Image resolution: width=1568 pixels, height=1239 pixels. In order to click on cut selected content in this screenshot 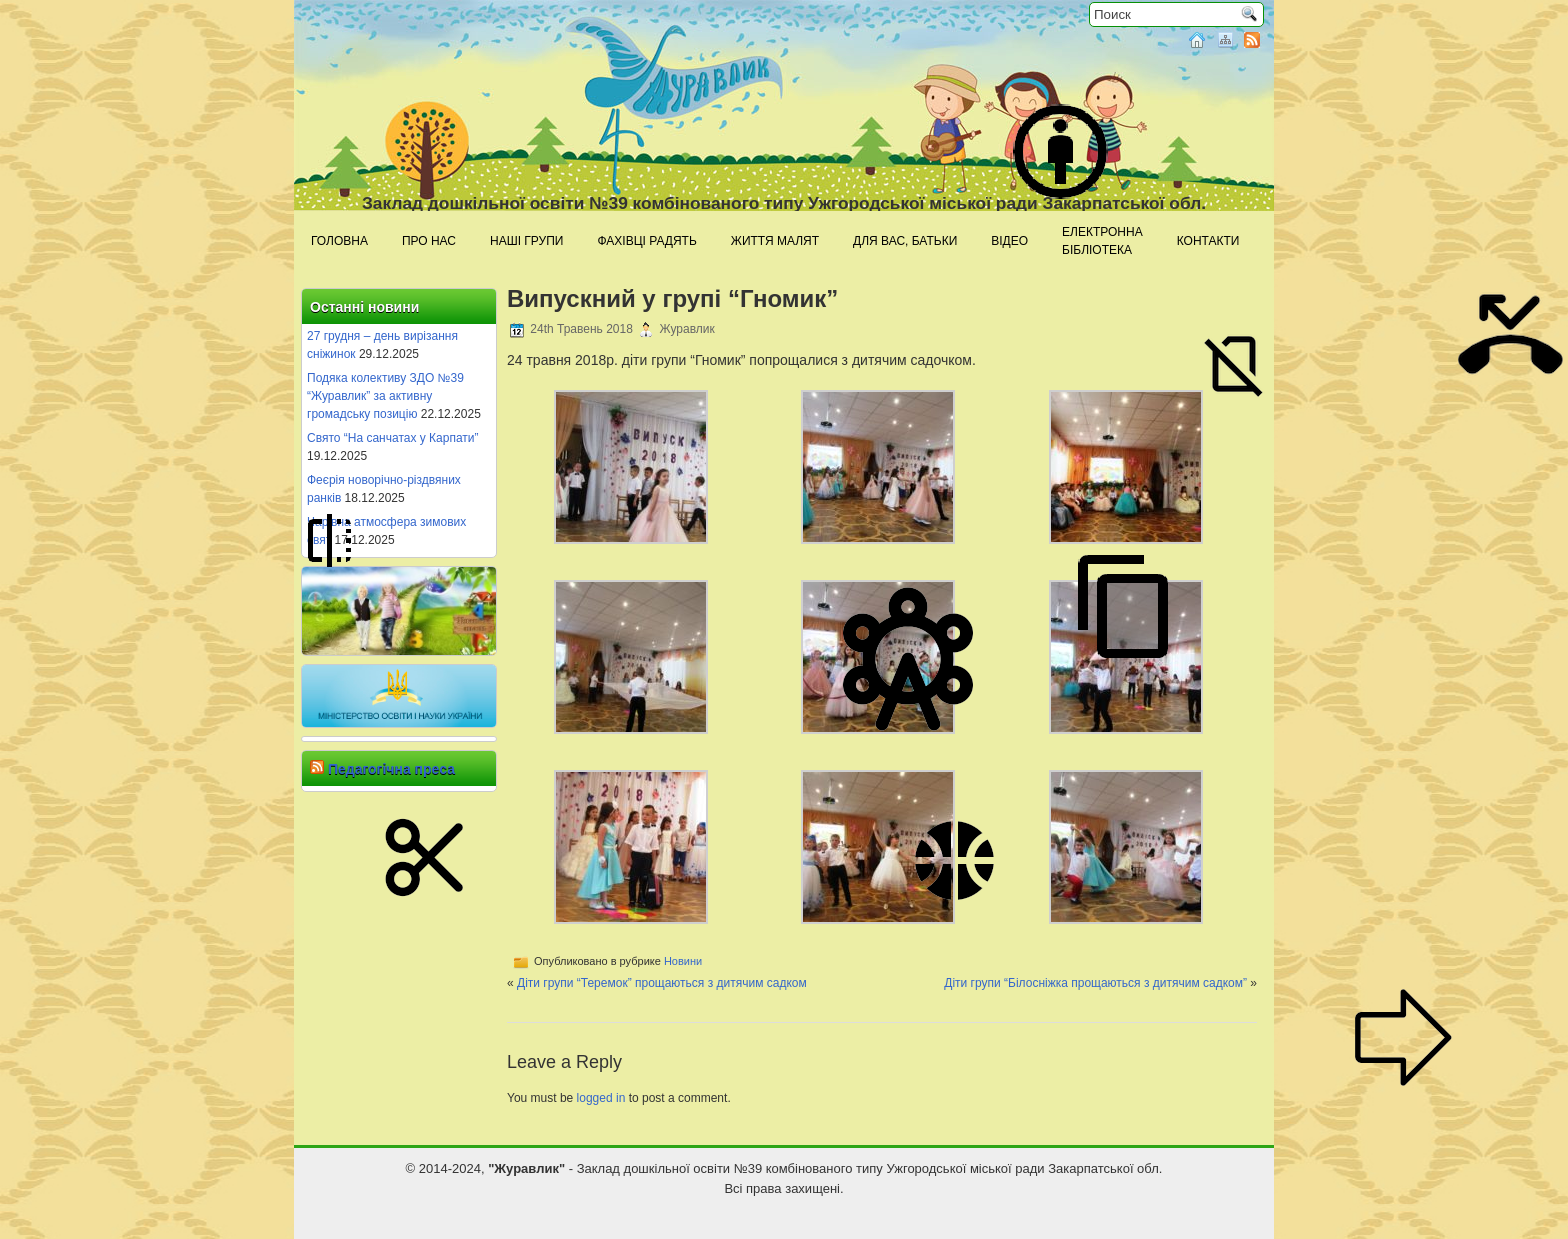, I will do `click(428, 857)`.